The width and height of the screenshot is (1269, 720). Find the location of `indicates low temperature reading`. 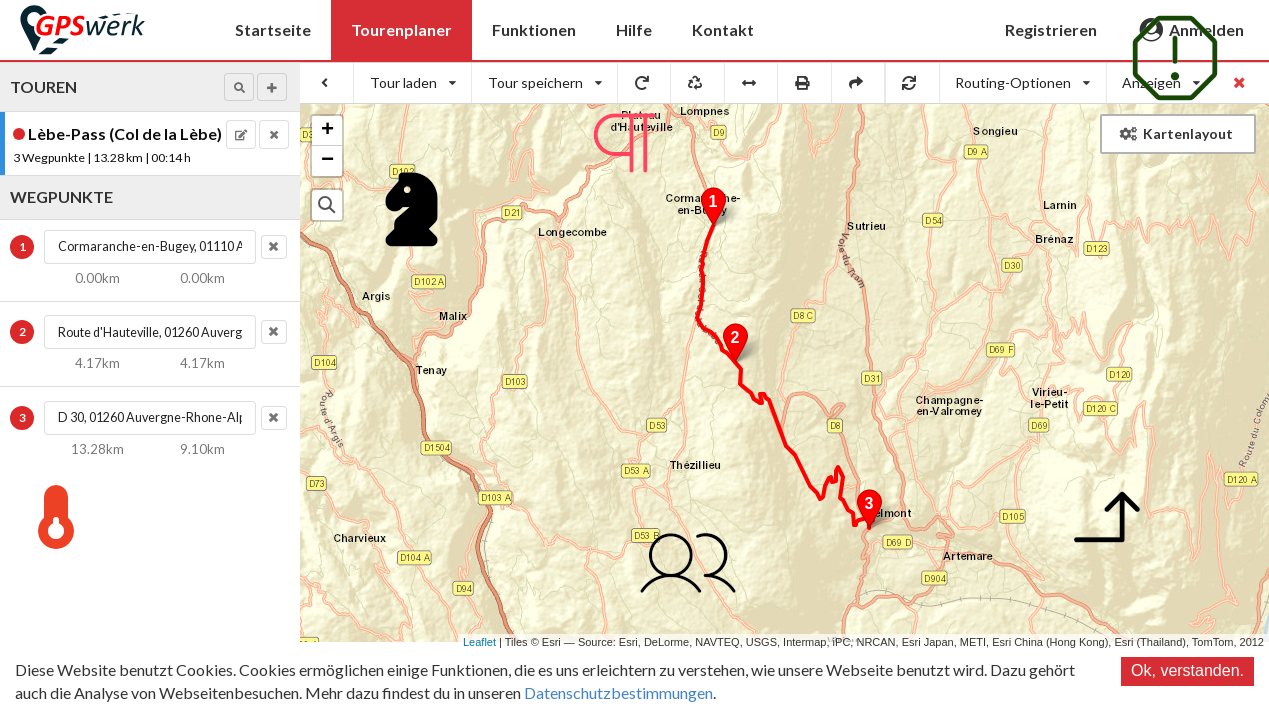

indicates low temperature reading is located at coordinates (56, 517).